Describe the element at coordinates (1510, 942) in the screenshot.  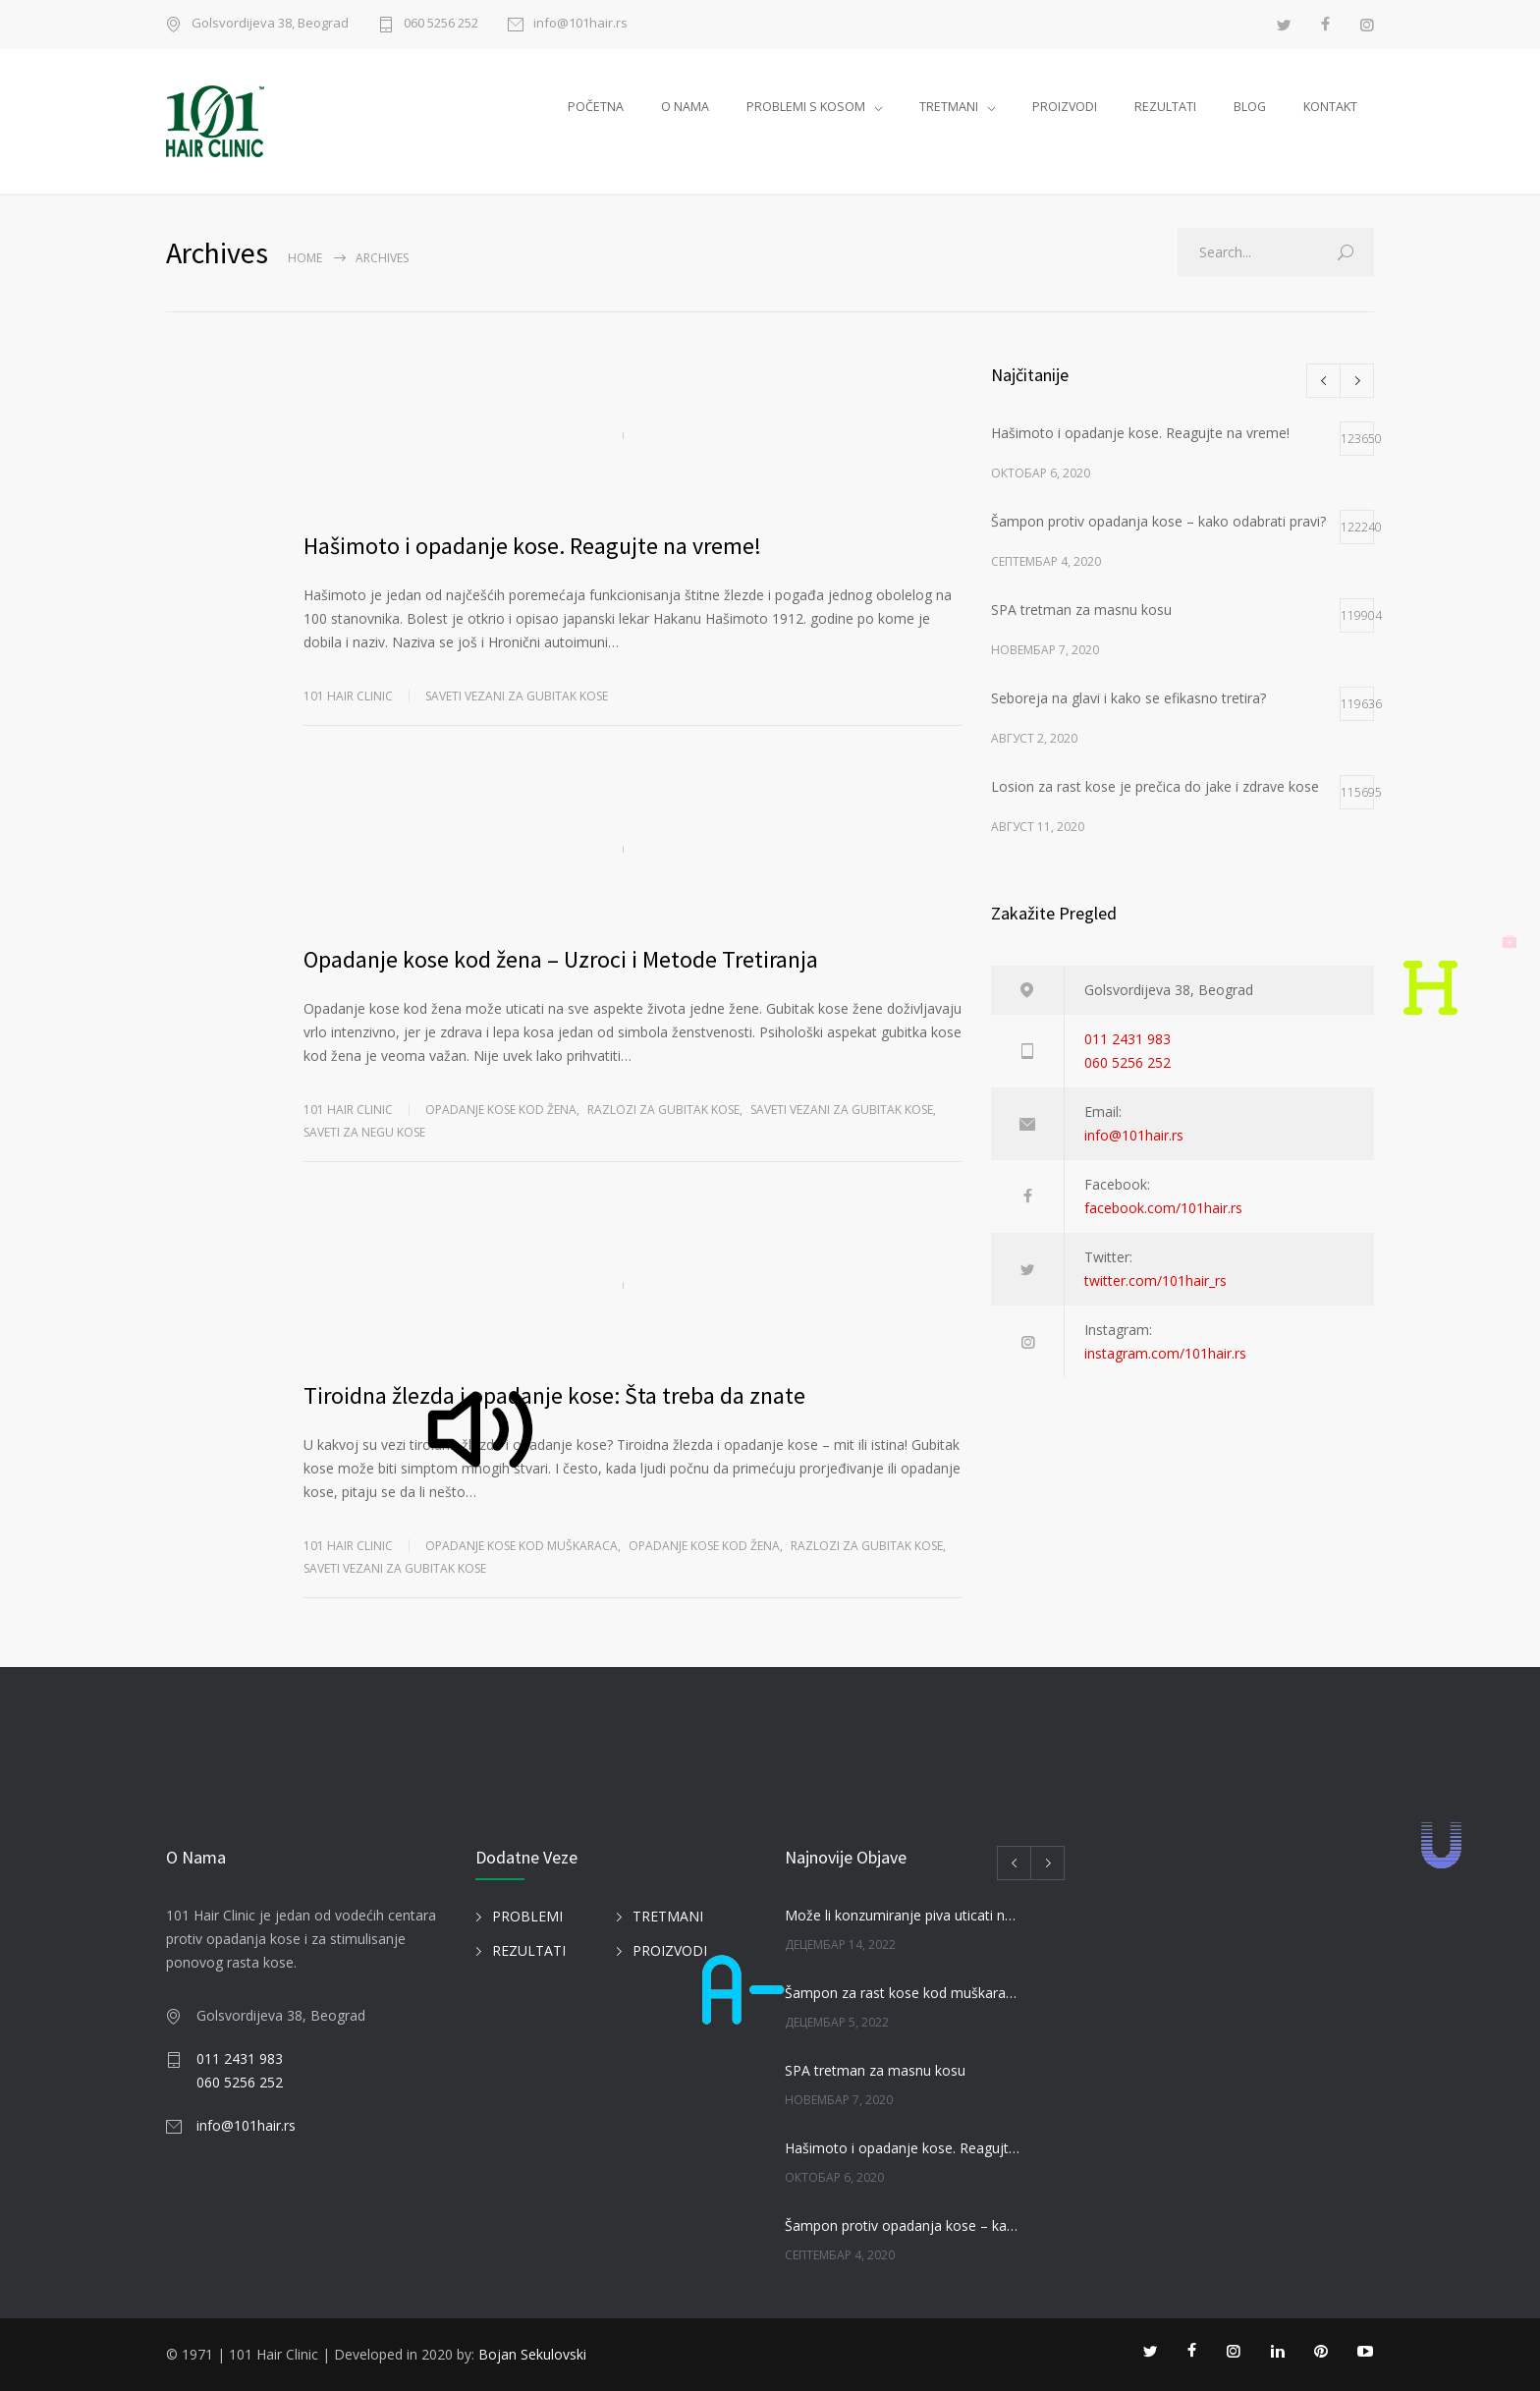
I see `access medical or health resources` at that location.